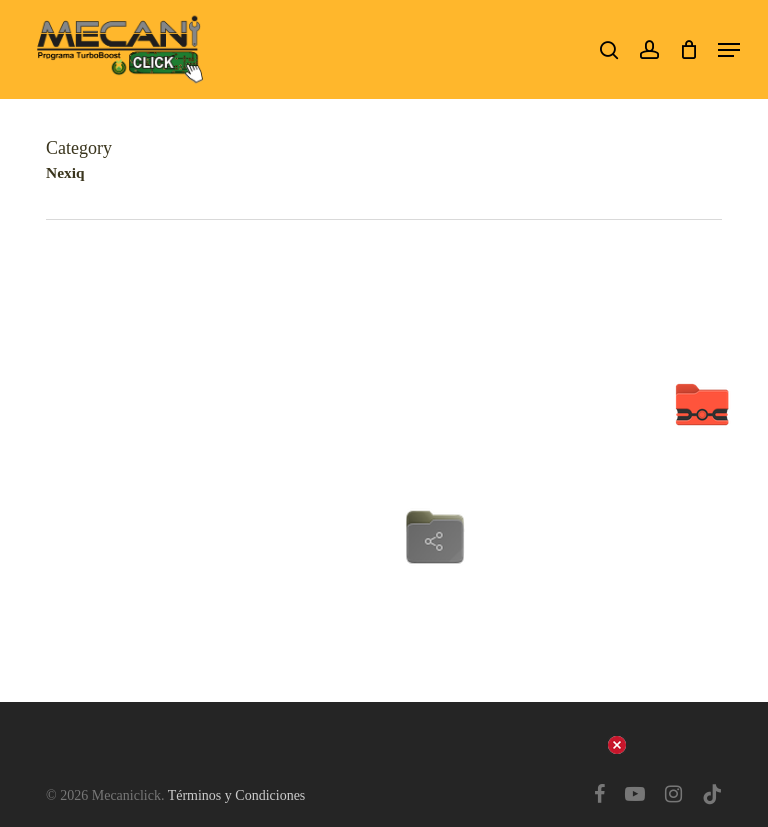 Image resolution: width=768 pixels, height=827 pixels. I want to click on open folder containing cherish ball pokémon or event pokémon, so click(702, 406).